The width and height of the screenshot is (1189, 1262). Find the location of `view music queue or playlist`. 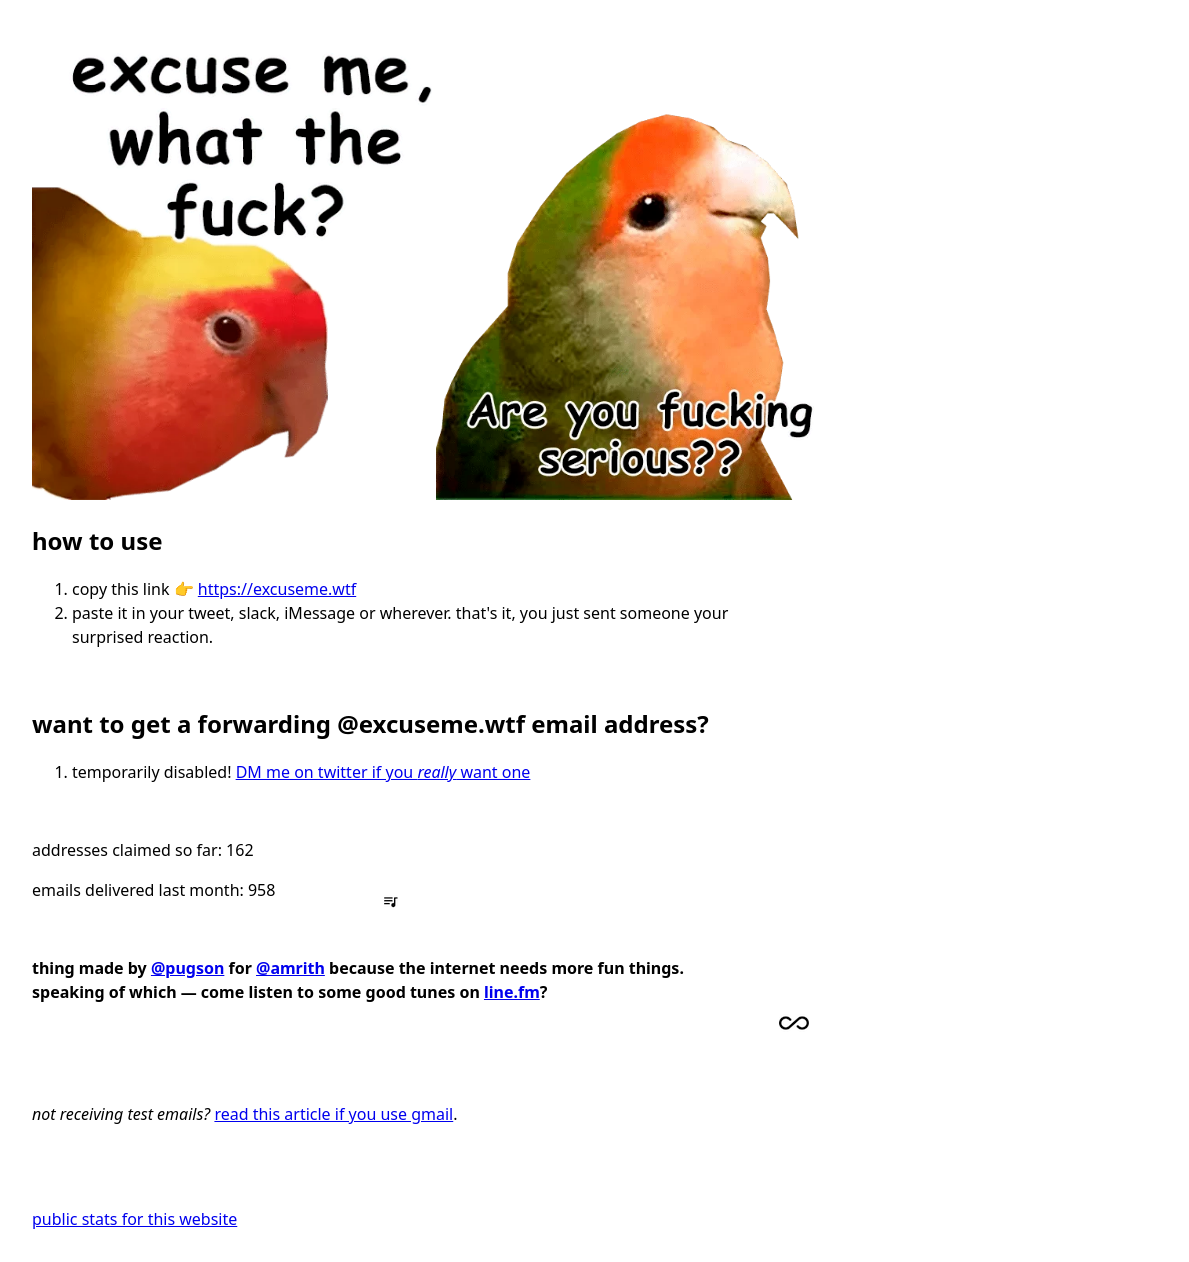

view music queue or playlist is located at coordinates (390, 901).